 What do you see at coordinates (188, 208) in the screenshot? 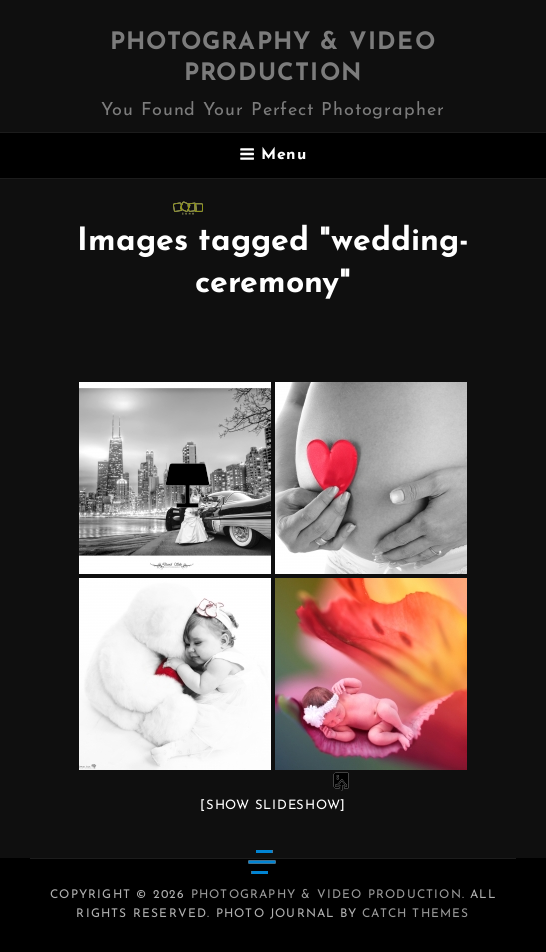
I see `open zoho app or service` at bounding box center [188, 208].